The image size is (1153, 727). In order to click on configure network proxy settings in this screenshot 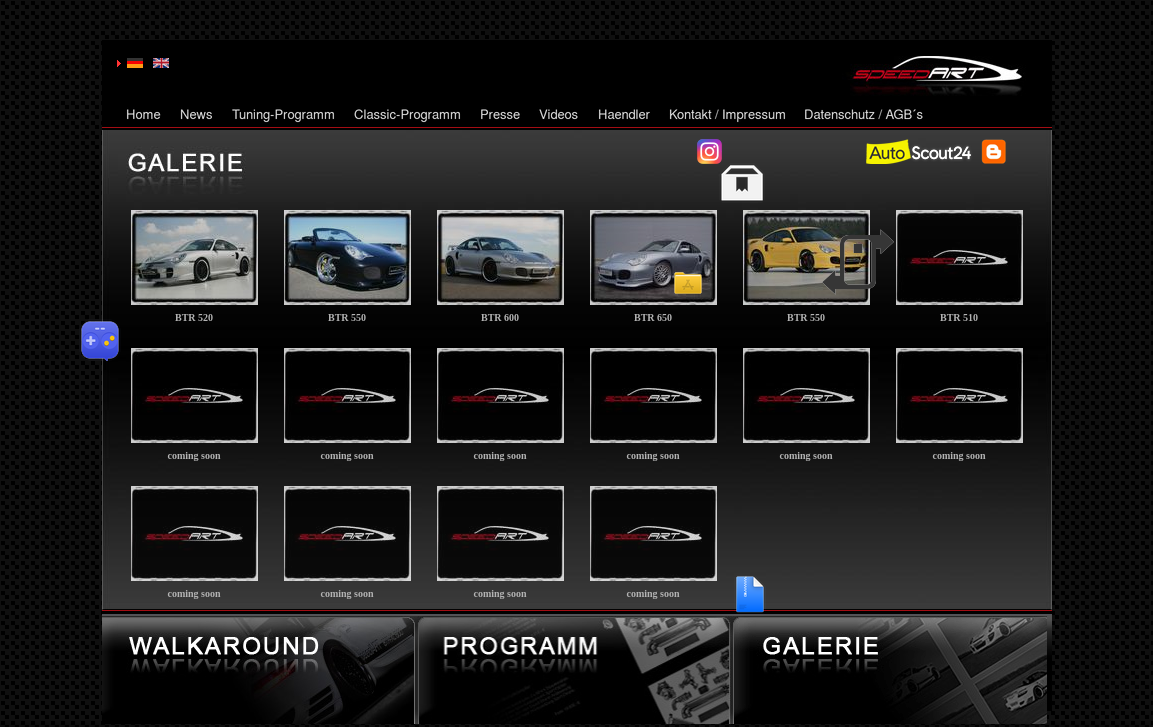, I will do `click(858, 262)`.